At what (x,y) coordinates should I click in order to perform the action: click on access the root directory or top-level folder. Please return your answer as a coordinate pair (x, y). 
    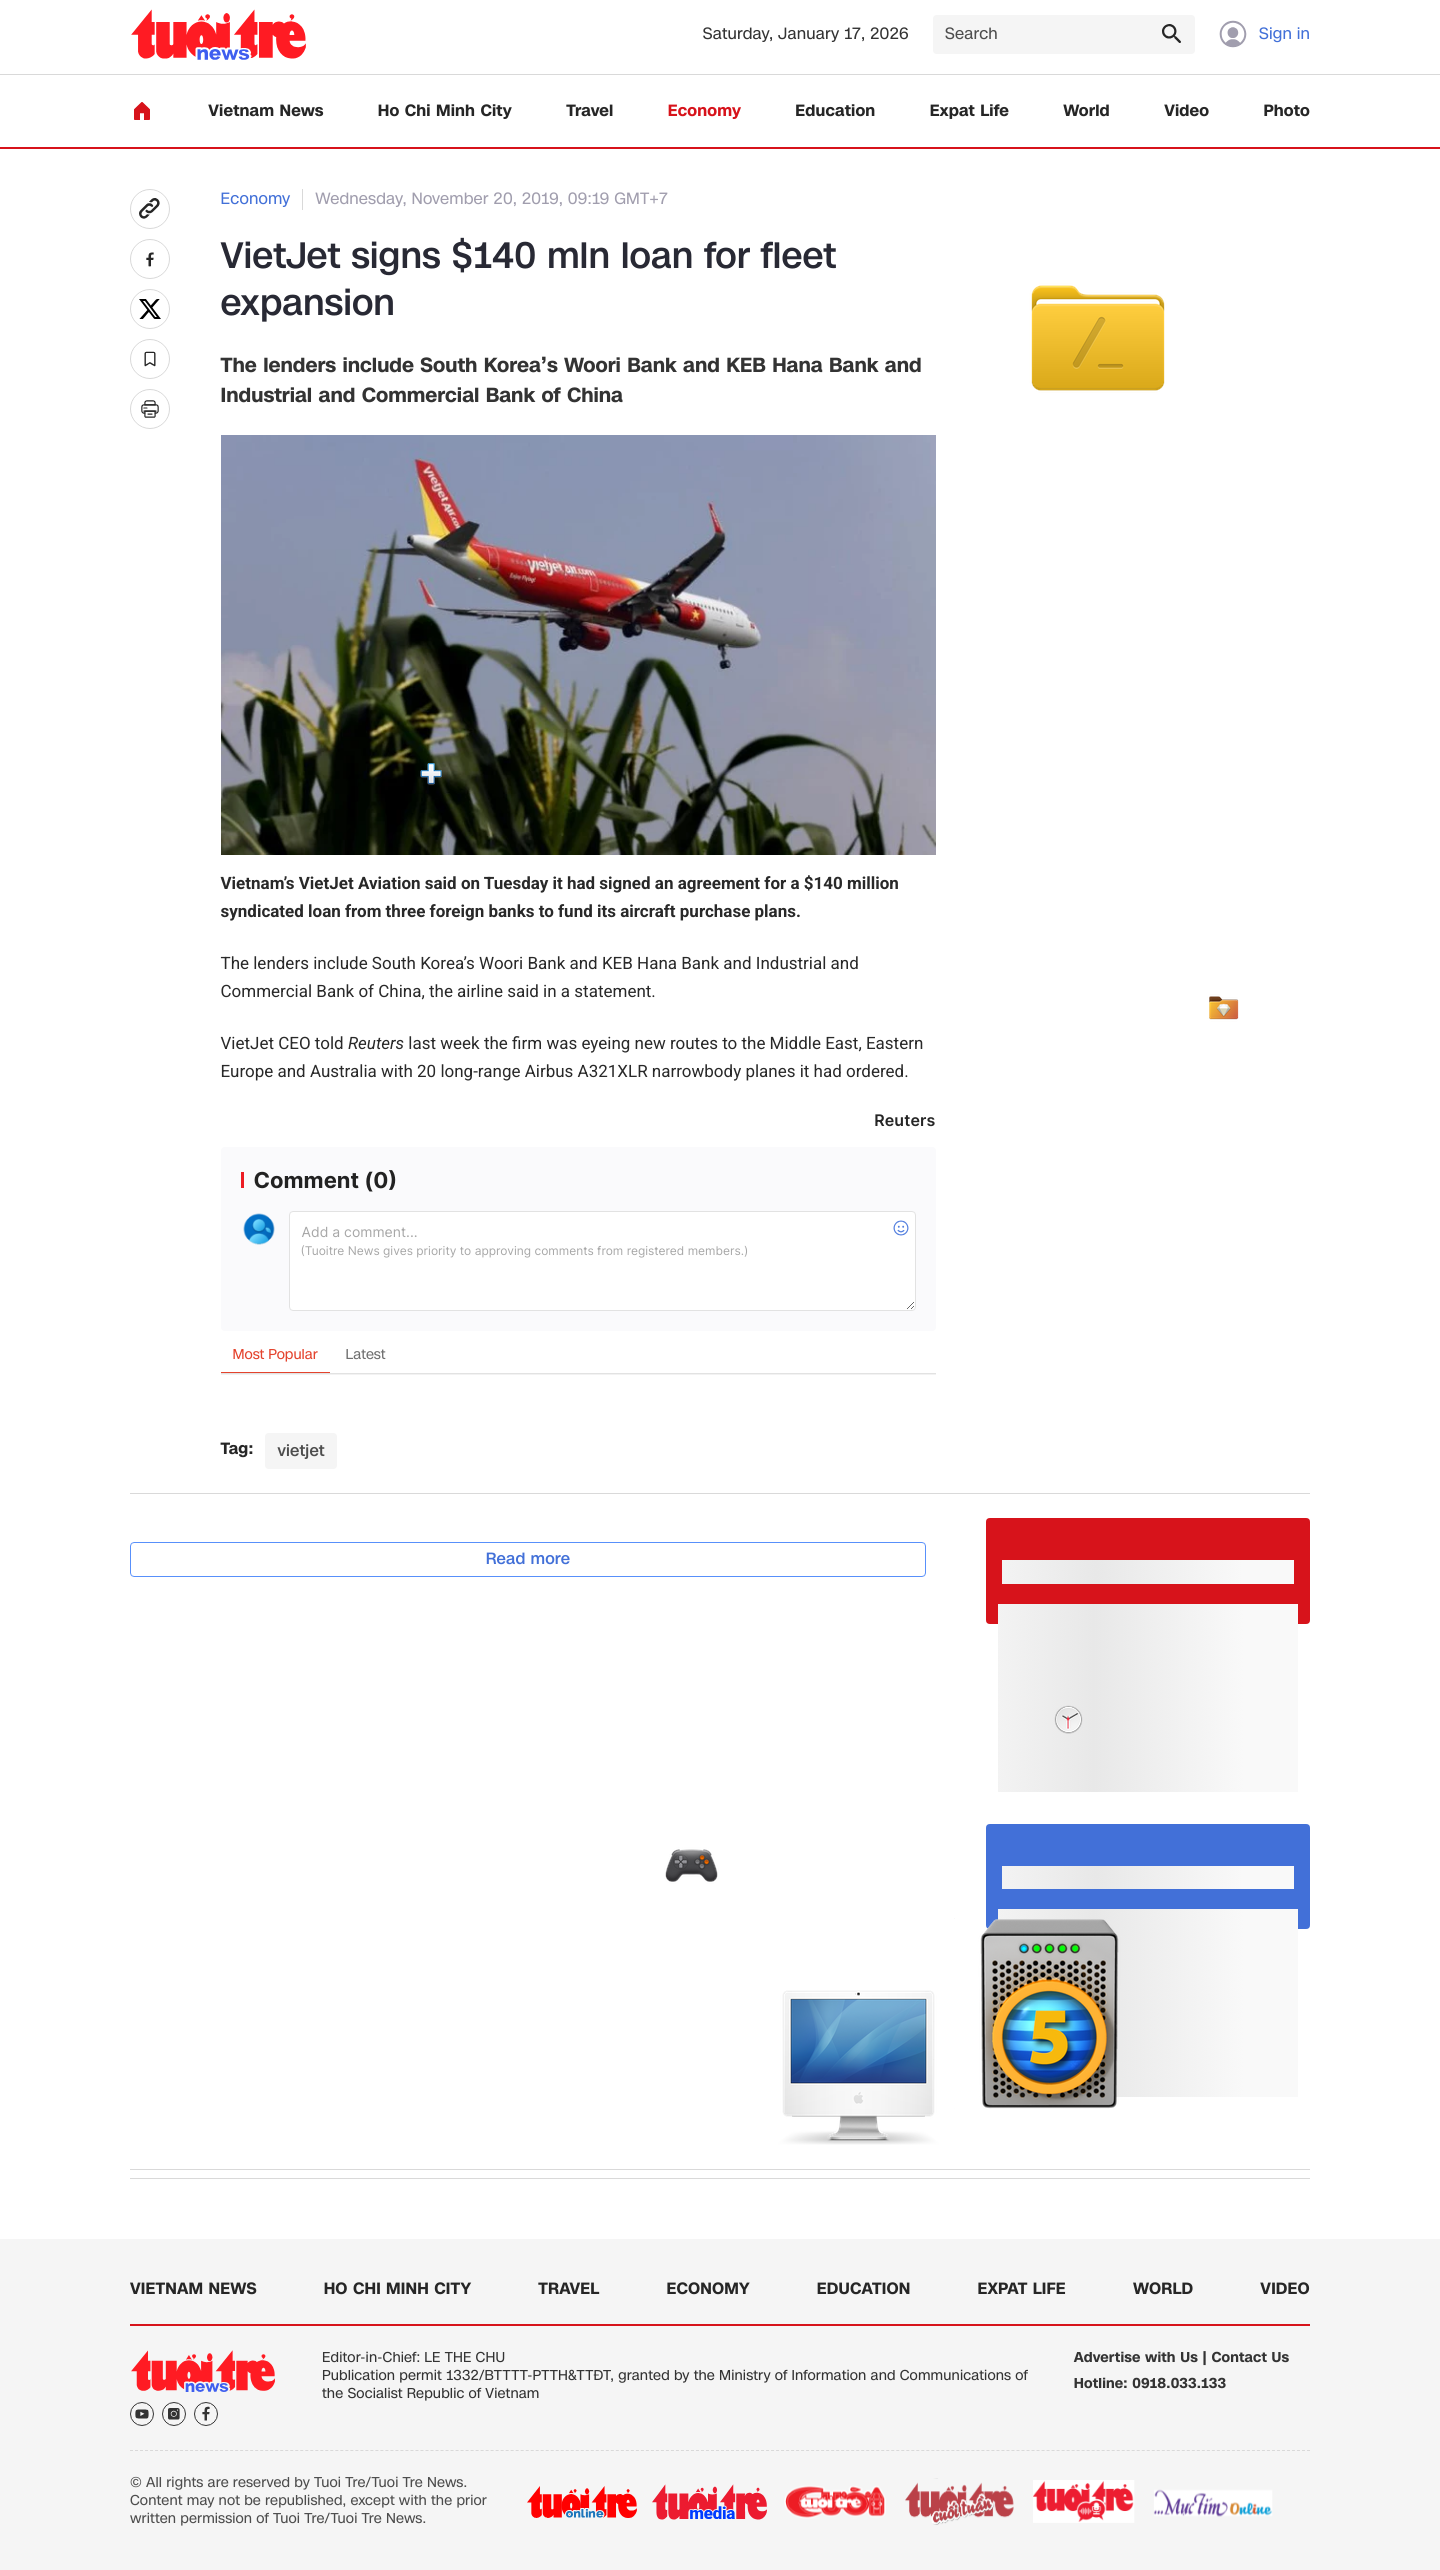
    Looking at the image, I should click on (1098, 338).